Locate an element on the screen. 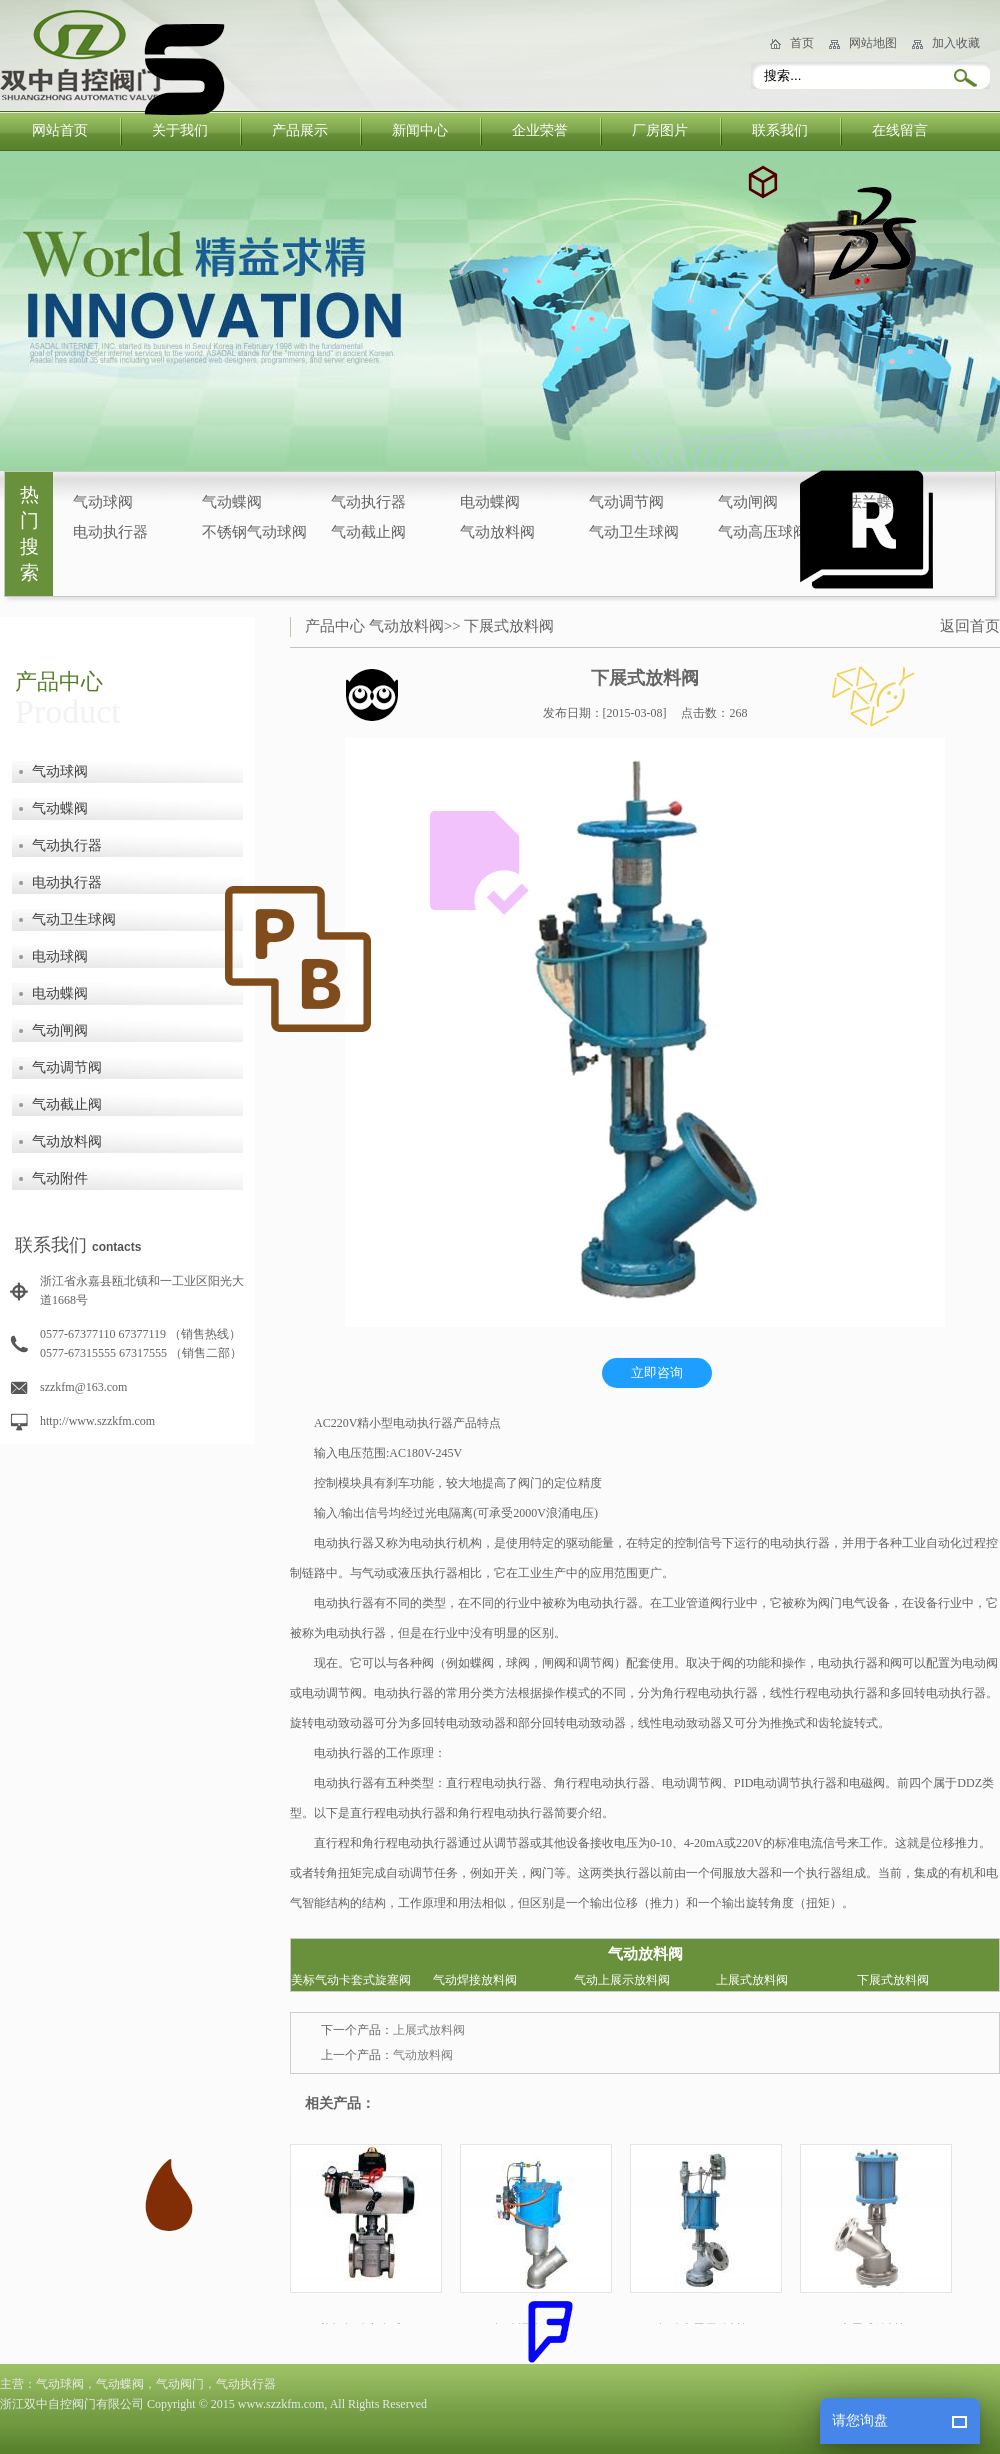 Image resolution: width=1000 pixels, height=2454 pixels. file successfully uploaded or verified is located at coordinates (474, 860).